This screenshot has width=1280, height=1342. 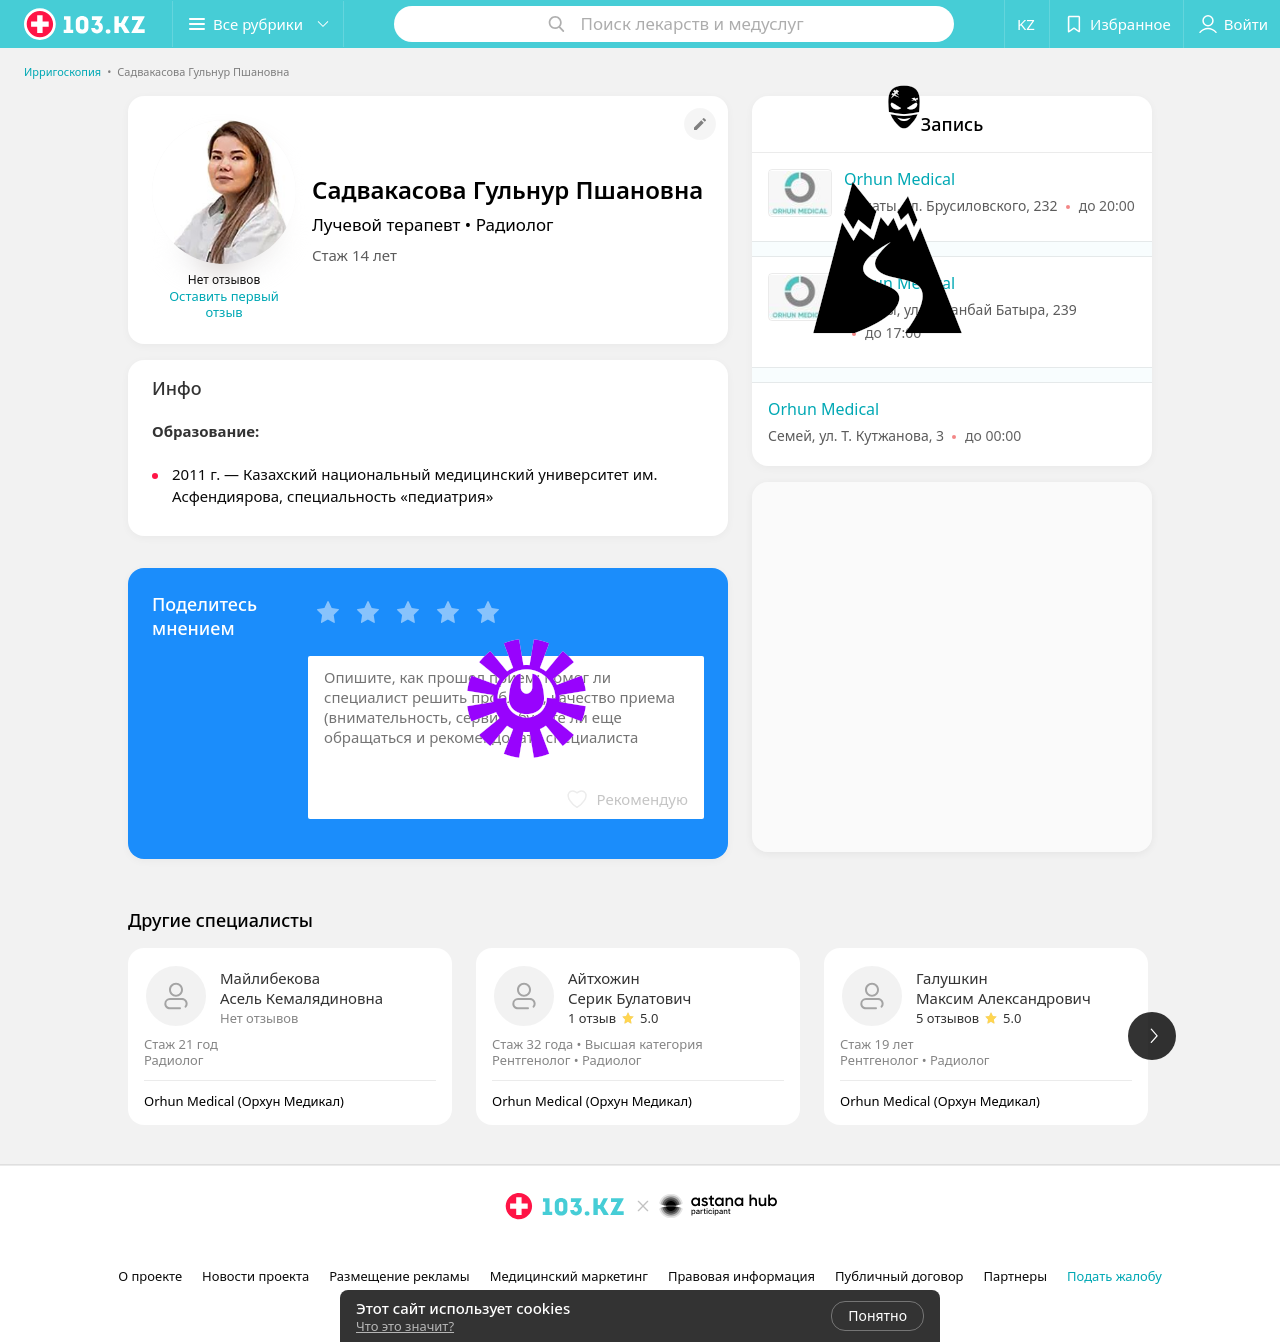 I want to click on explore mountain trails or scenic routes, so click(x=887, y=257).